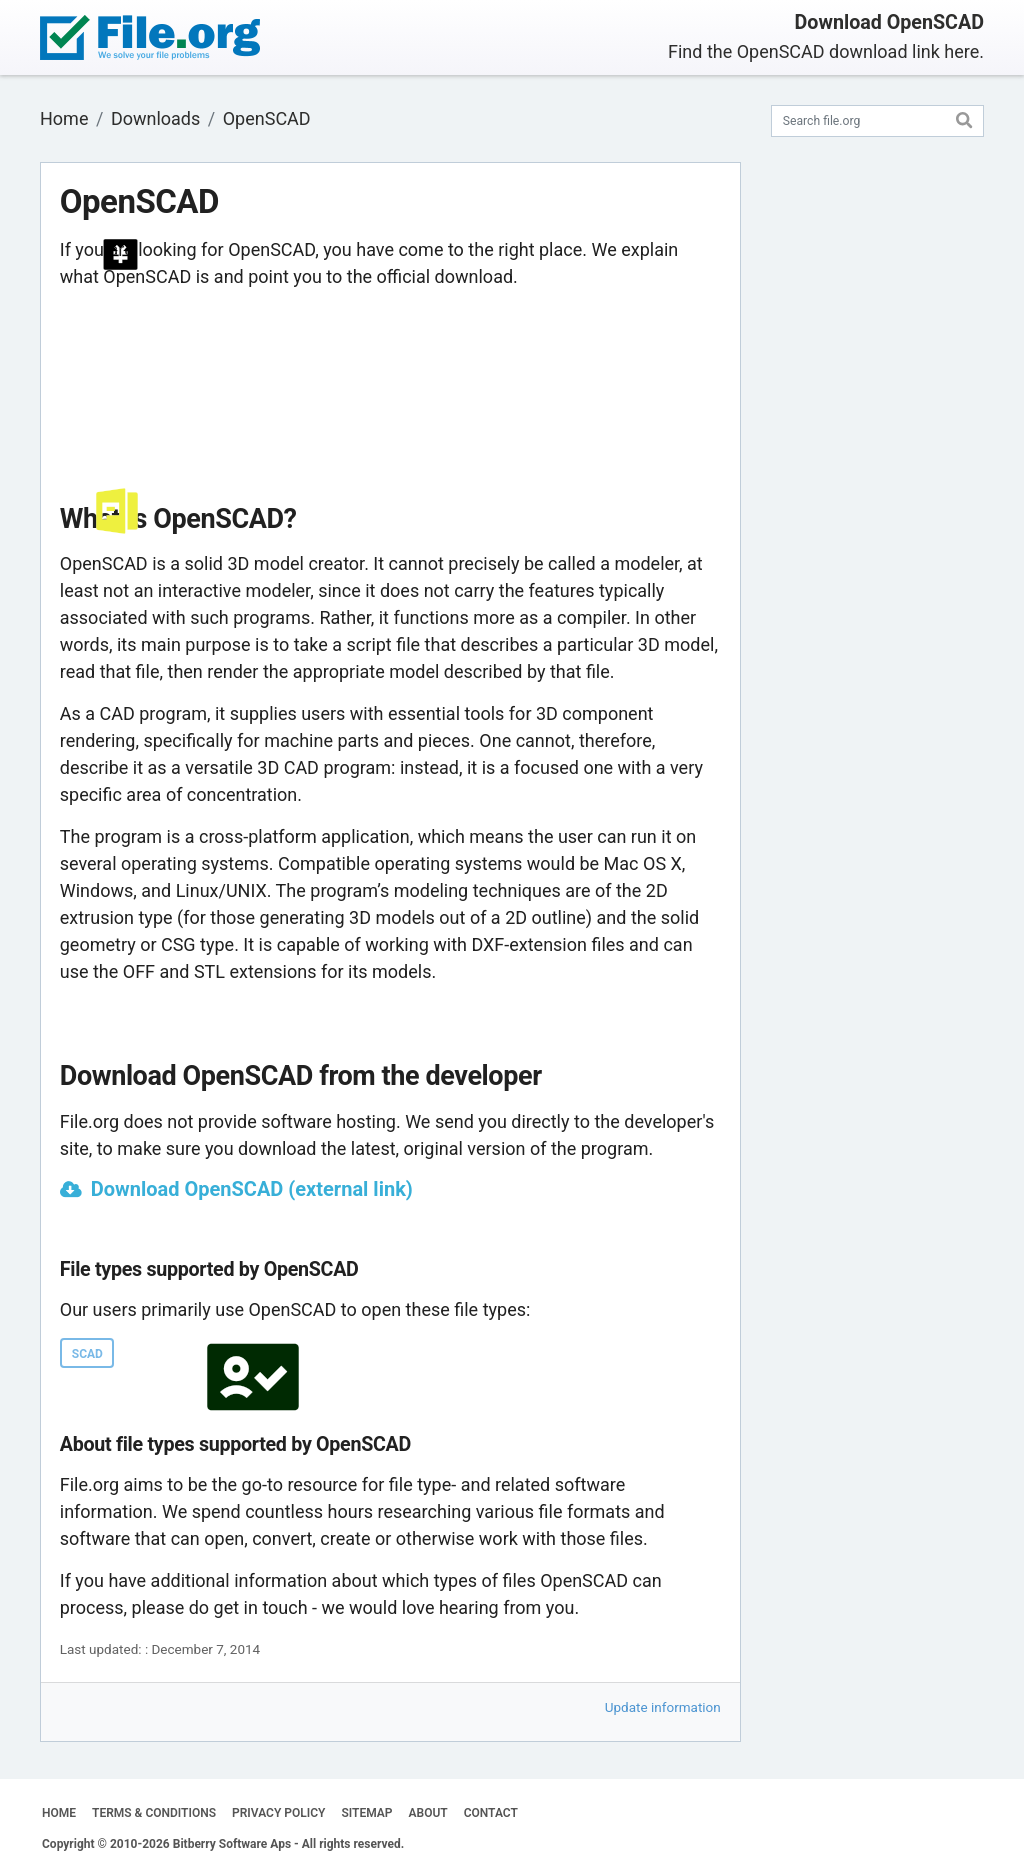  I want to click on verified ID or pass accepted, so click(253, 1377).